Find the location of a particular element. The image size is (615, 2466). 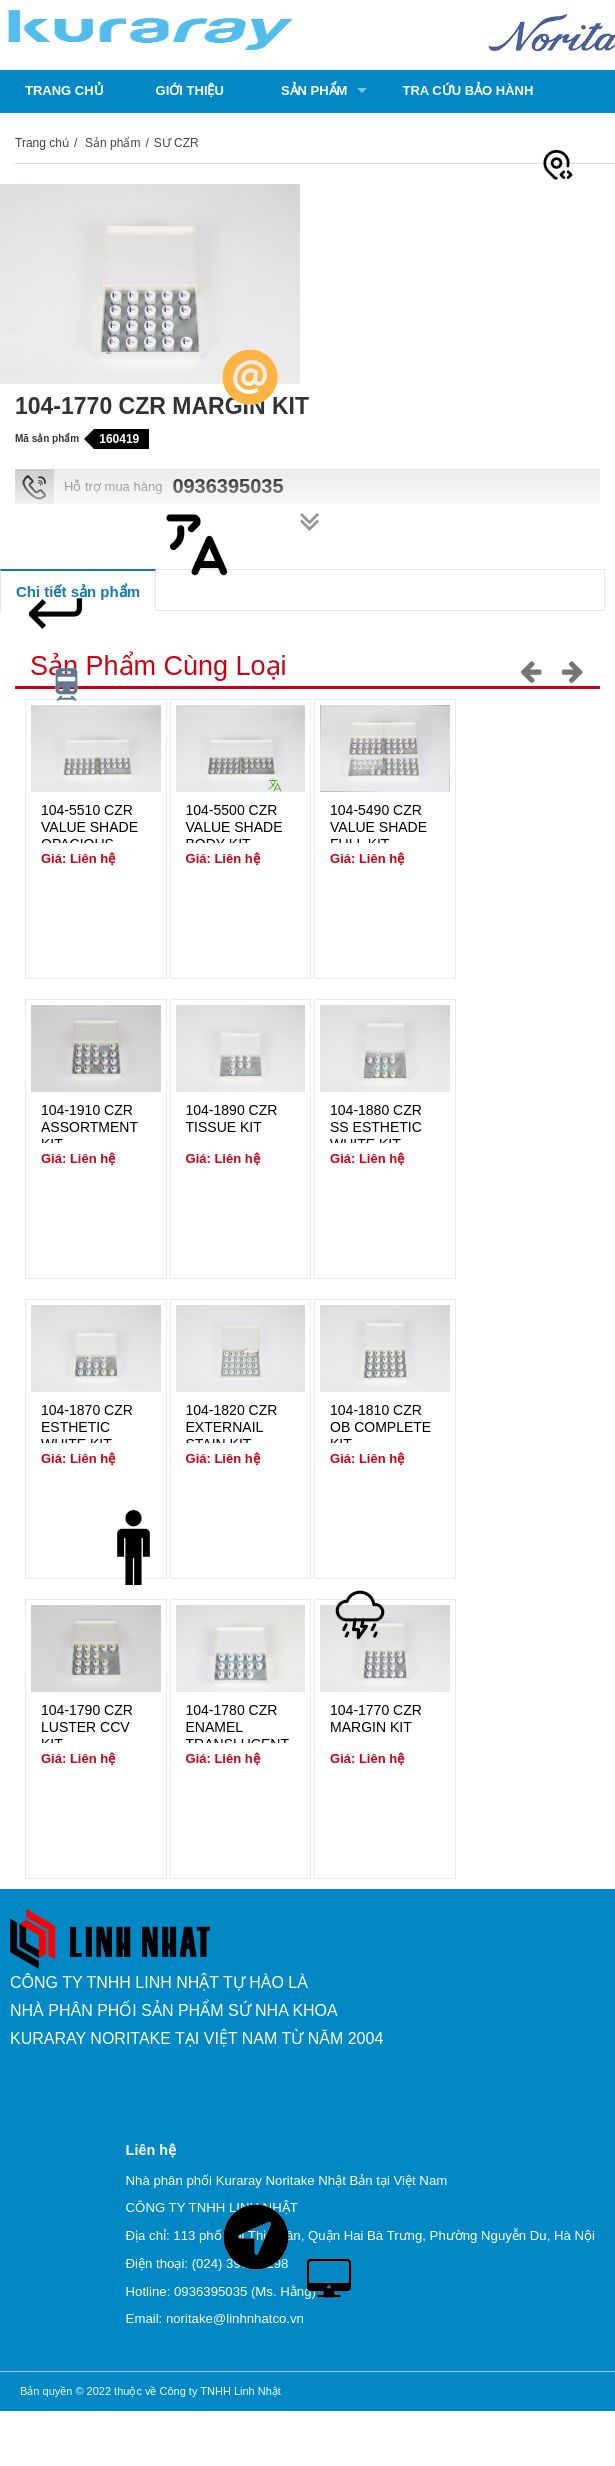

access email or contact options is located at coordinates (250, 377).